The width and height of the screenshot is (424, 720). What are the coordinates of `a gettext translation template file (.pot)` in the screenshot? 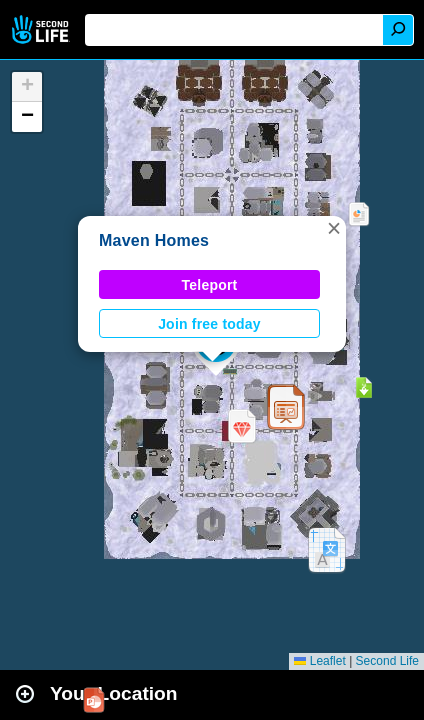 It's located at (327, 550).